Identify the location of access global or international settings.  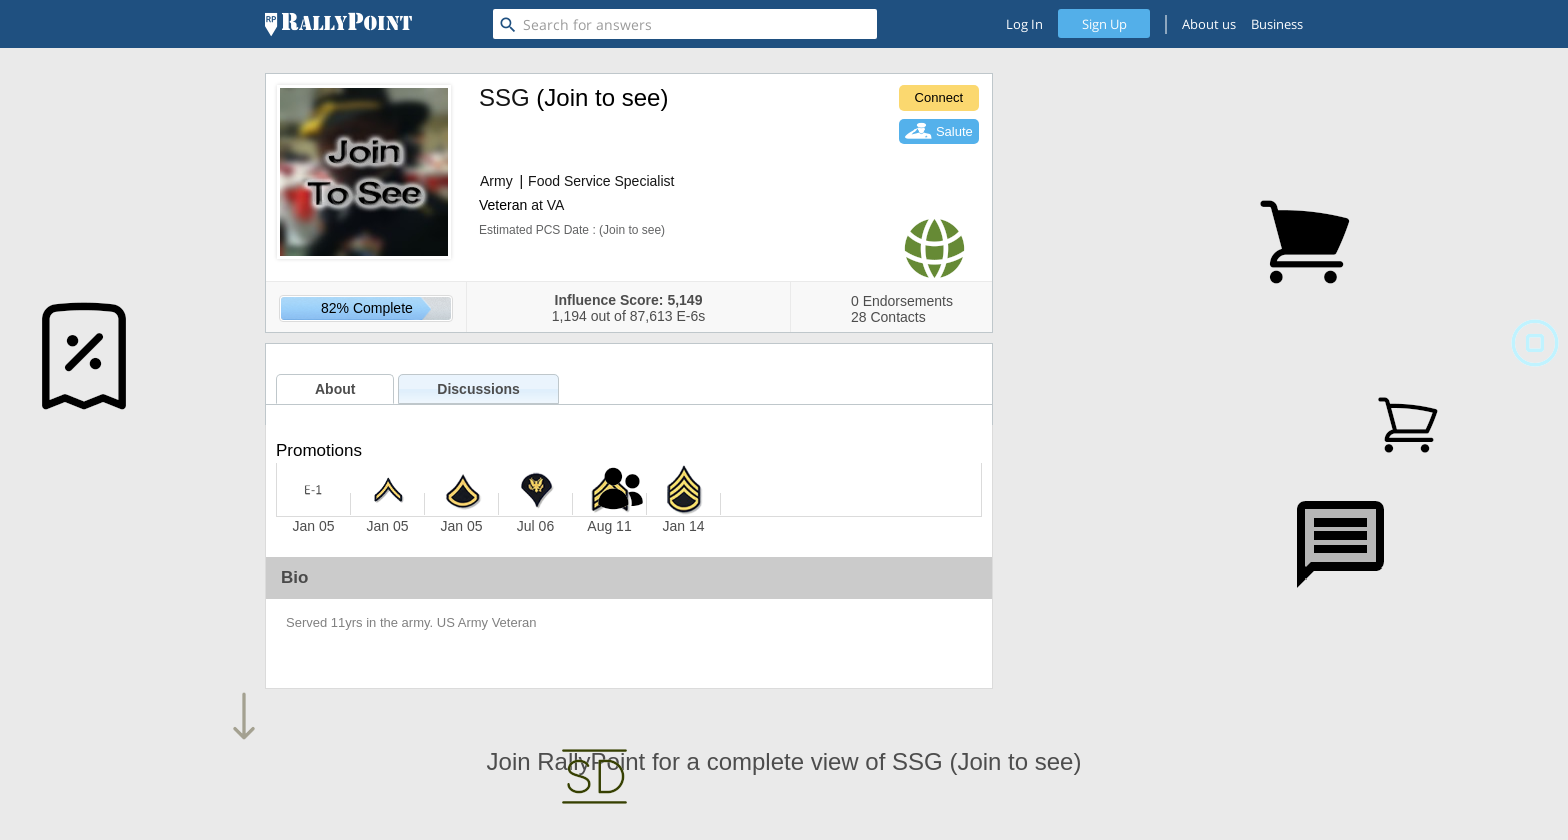
(934, 248).